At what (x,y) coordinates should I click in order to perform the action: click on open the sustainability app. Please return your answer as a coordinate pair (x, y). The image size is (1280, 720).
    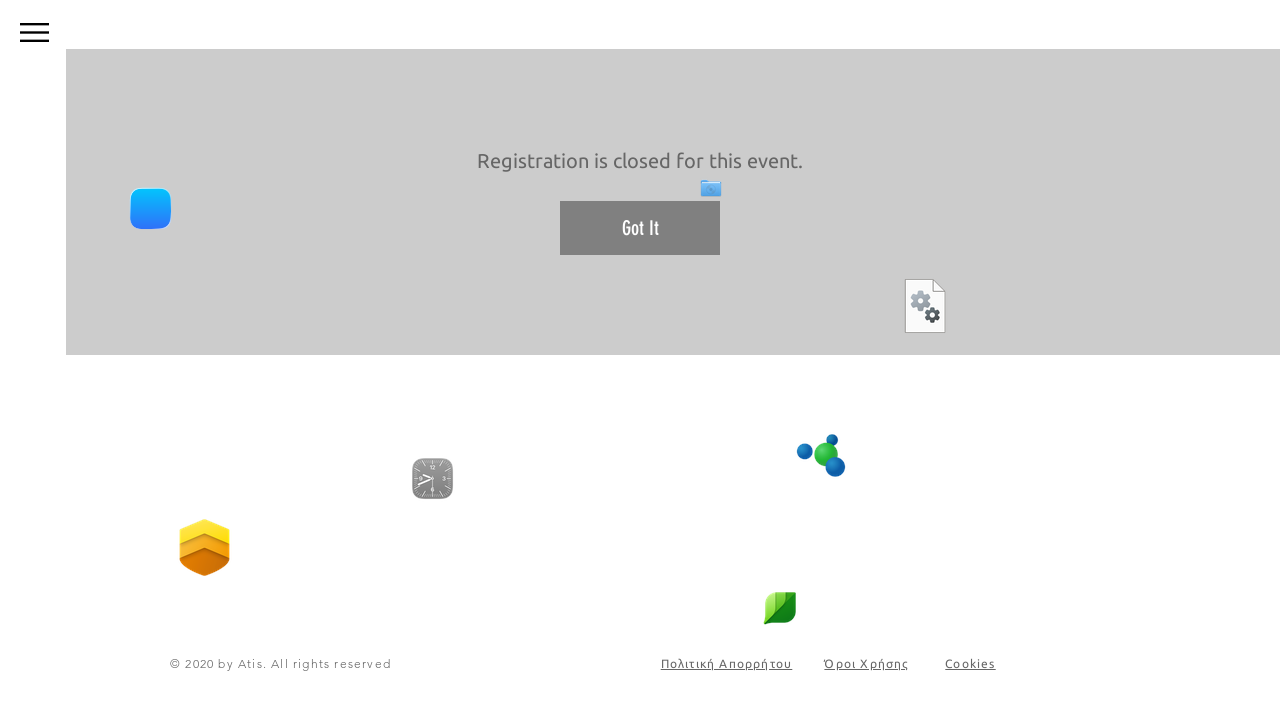
    Looking at the image, I should click on (780, 607).